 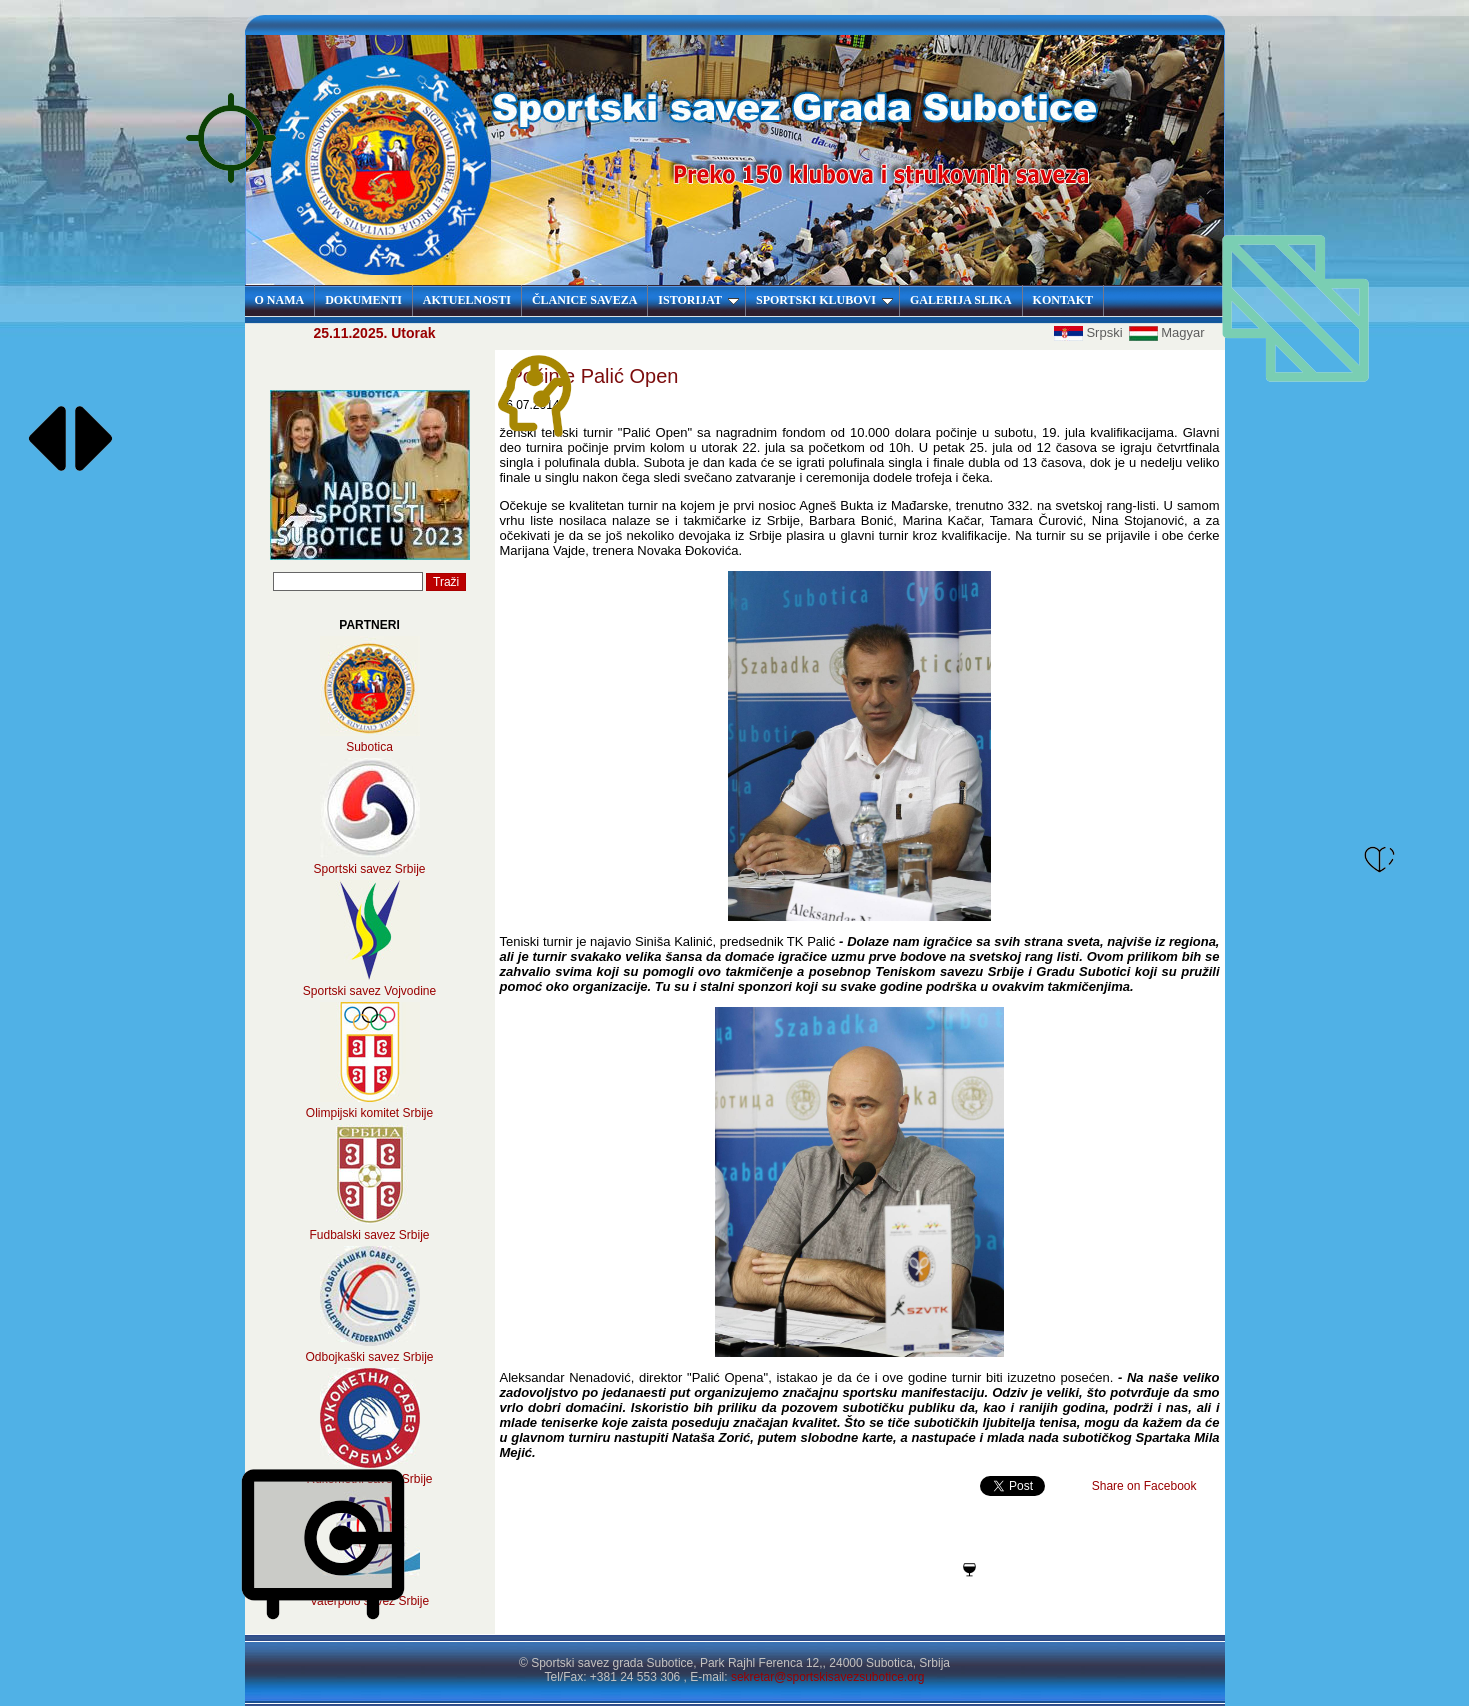 What do you see at coordinates (1379, 858) in the screenshot?
I see `indicates partial like or favorite status` at bounding box center [1379, 858].